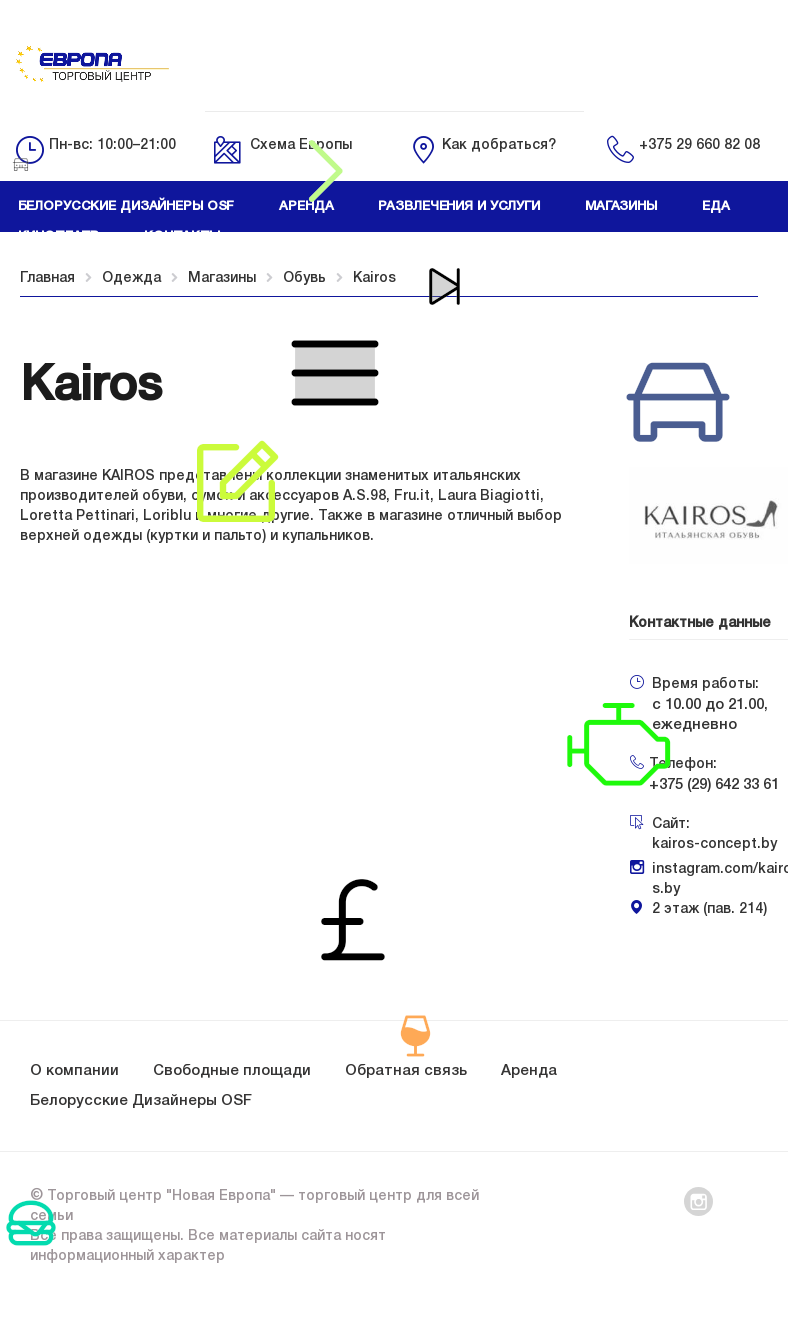 The height and width of the screenshot is (1334, 788). I want to click on skip to the next track, so click(444, 286).